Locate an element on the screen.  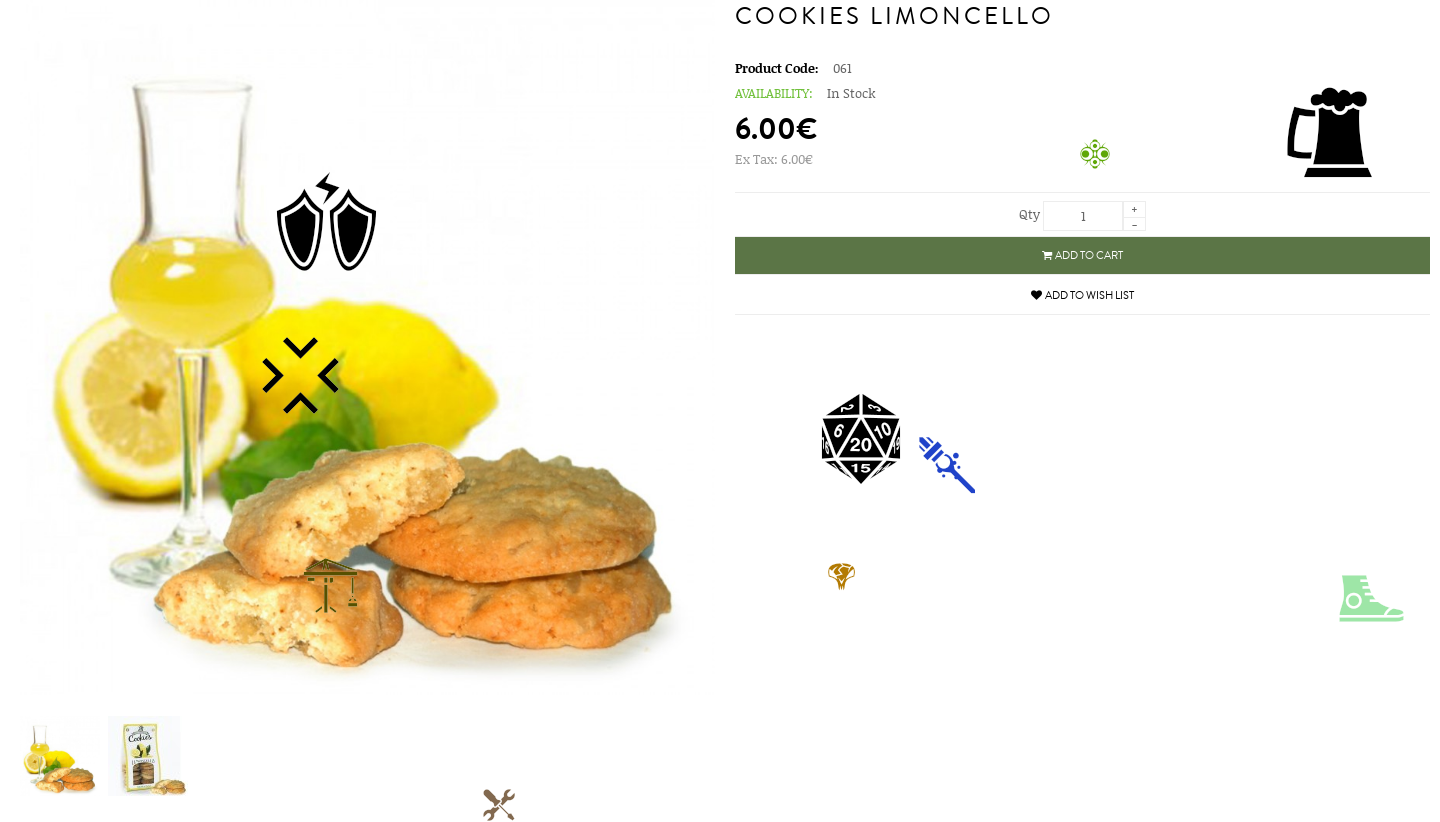
indicates construction or building in progress is located at coordinates (330, 585).